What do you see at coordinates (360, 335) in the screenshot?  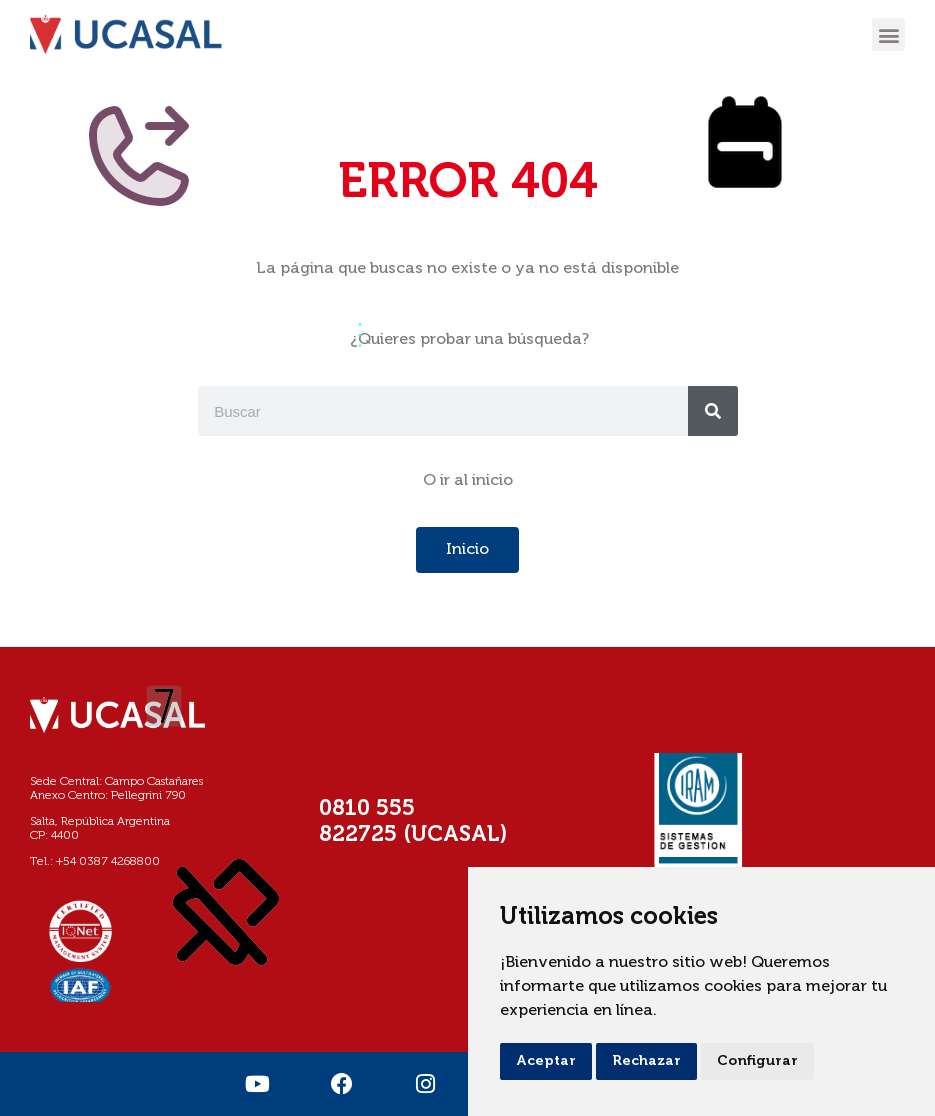 I see `open more options menu` at bounding box center [360, 335].